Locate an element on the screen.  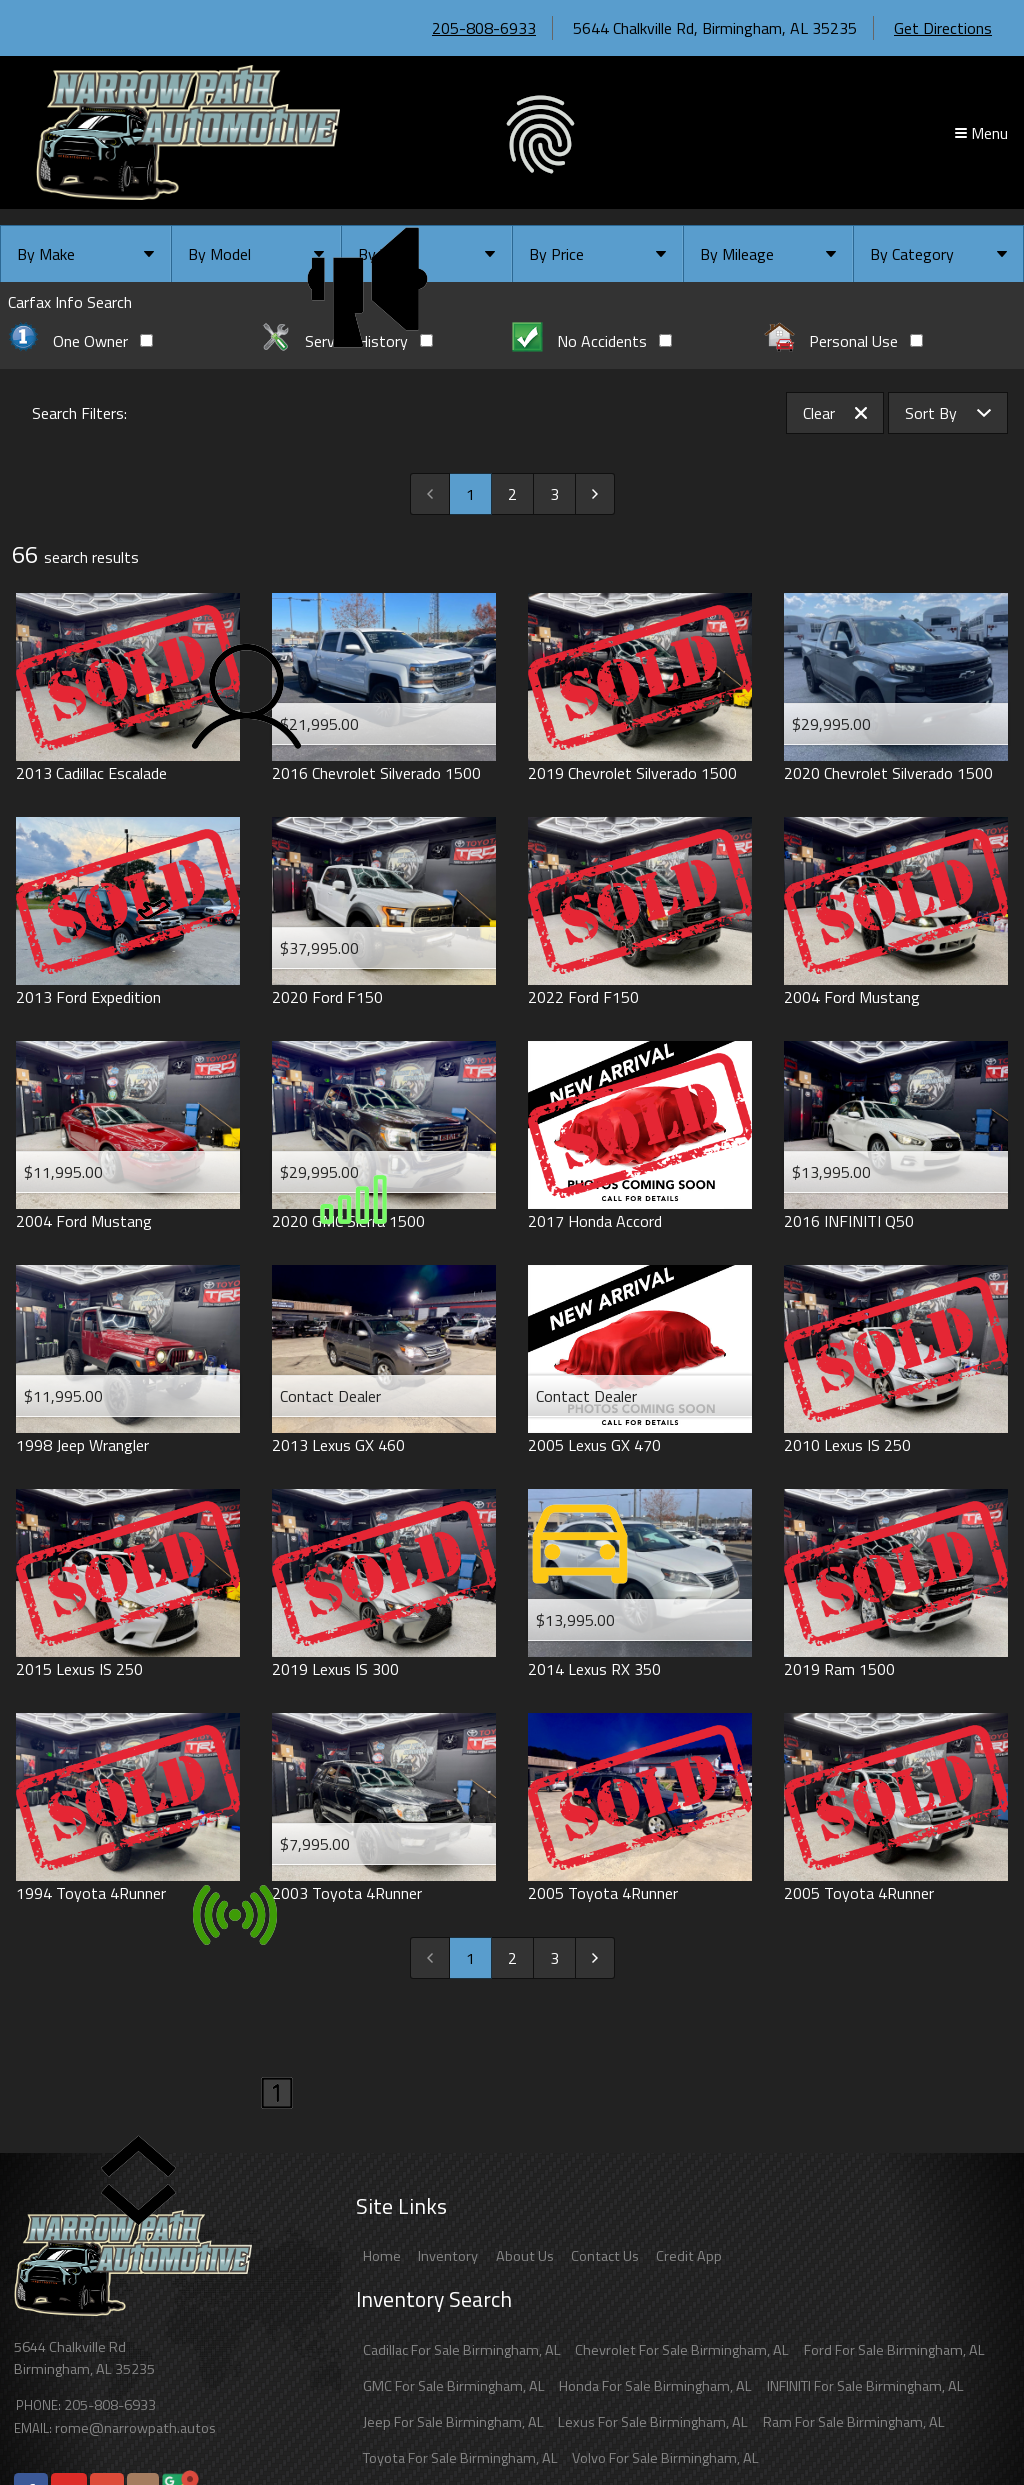
make an announcement or broadcast is located at coordinates (367, 287).